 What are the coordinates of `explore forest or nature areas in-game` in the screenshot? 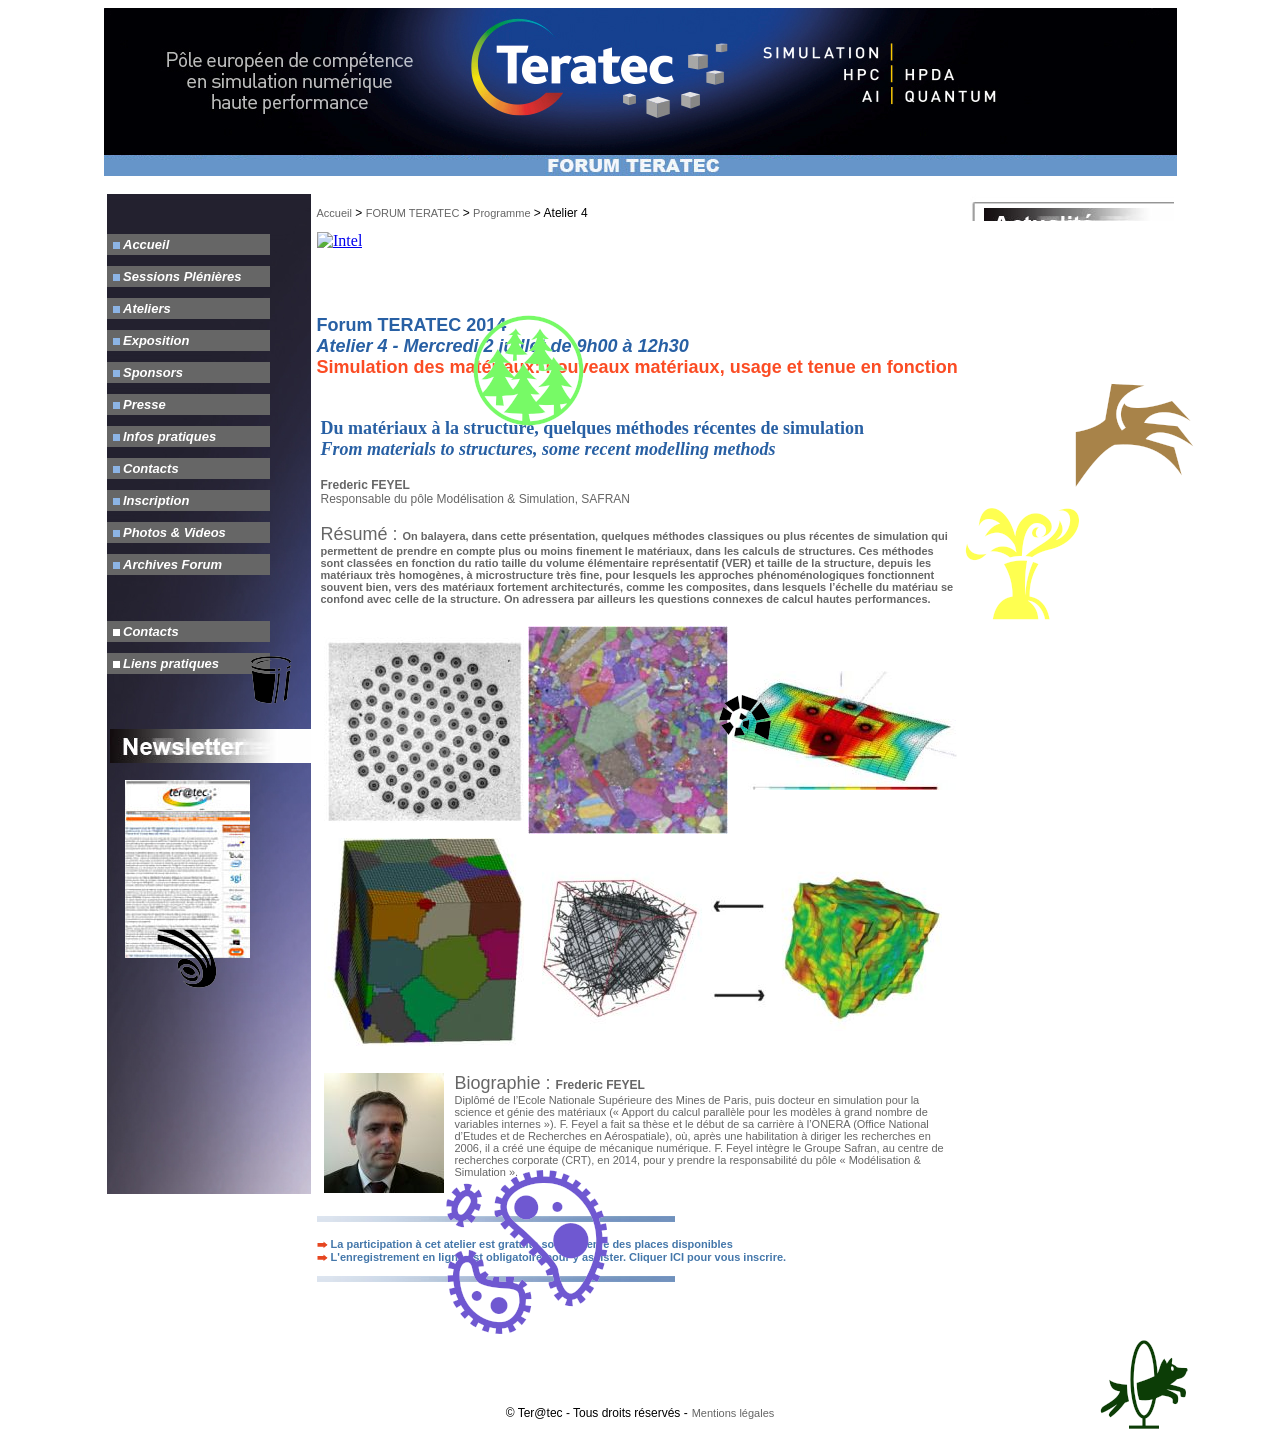 It's located at (528, 370).